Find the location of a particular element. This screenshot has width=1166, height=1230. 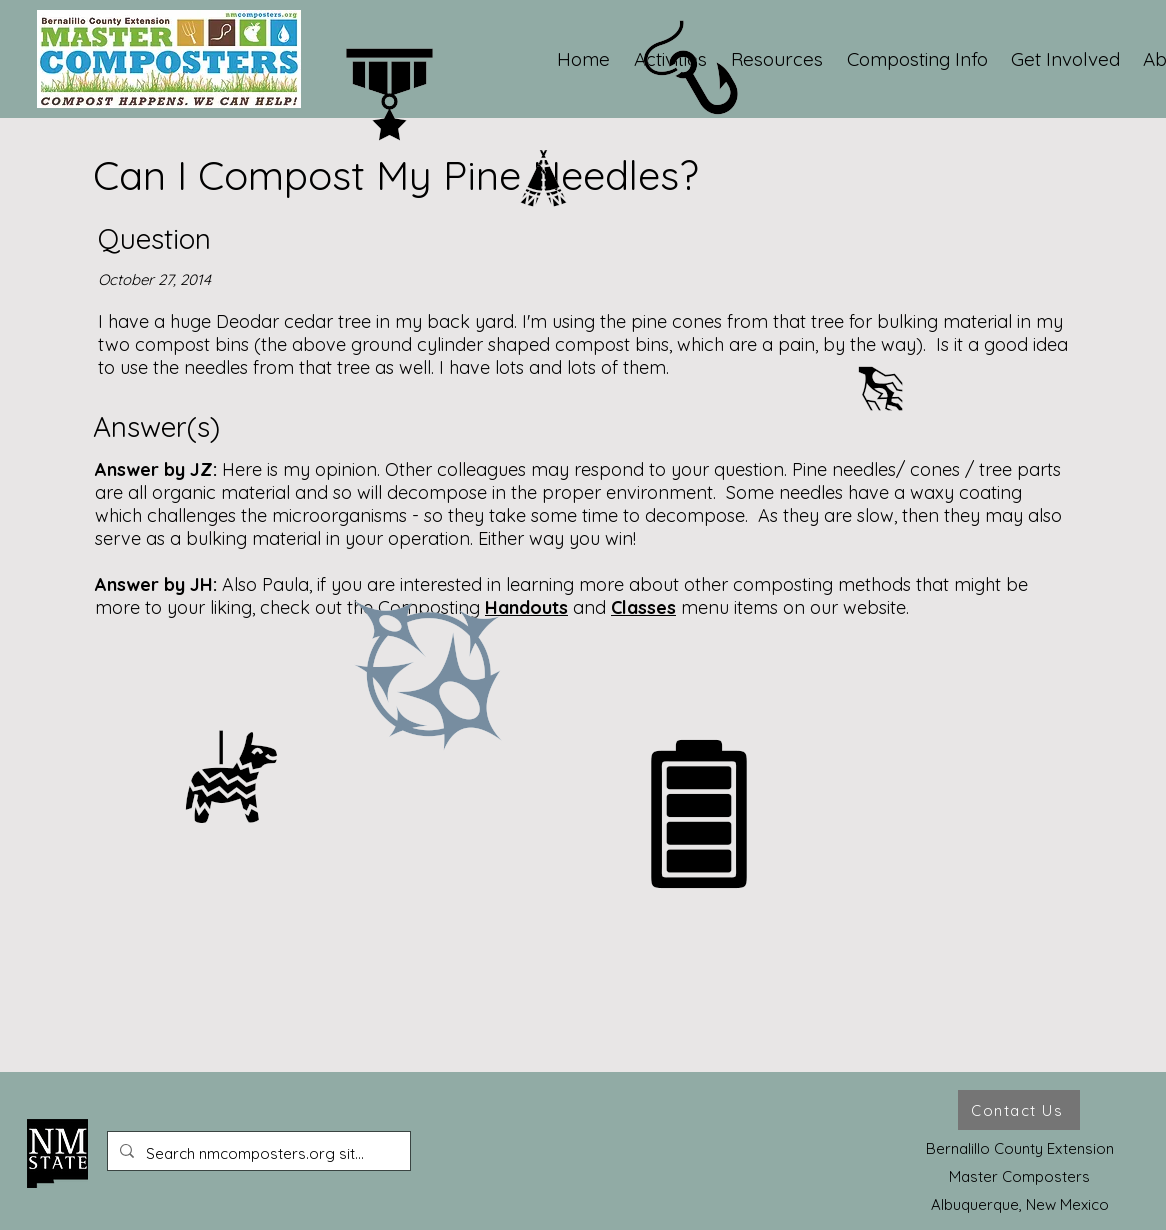

access camping or outdoor activity features is located at coordinates (543, 178).